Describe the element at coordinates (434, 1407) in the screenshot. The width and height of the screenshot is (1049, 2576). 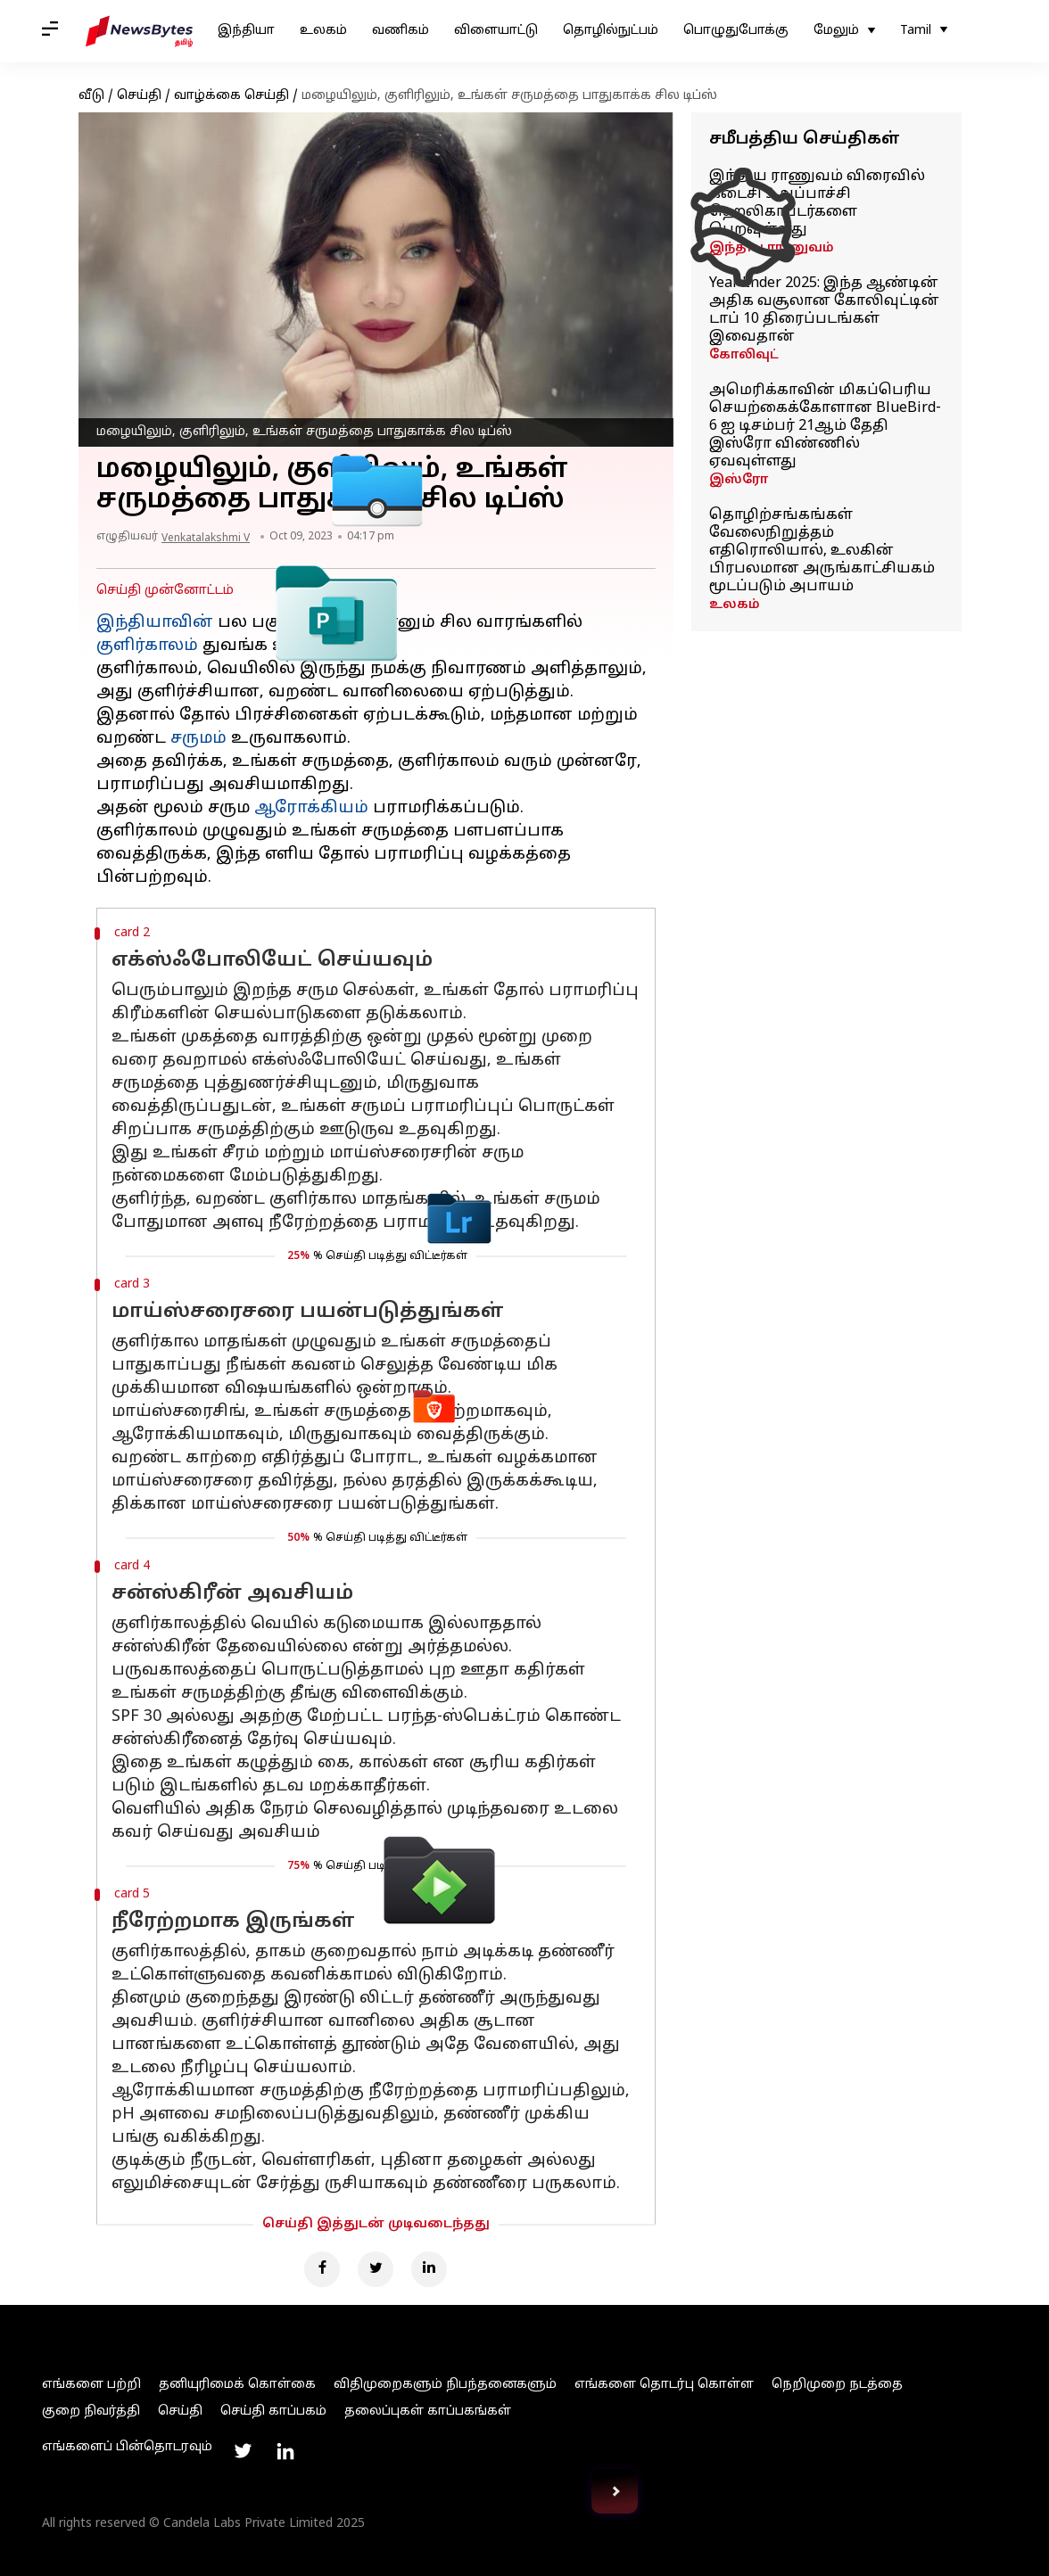
I see `open Brave browser downloads folder` at that location.